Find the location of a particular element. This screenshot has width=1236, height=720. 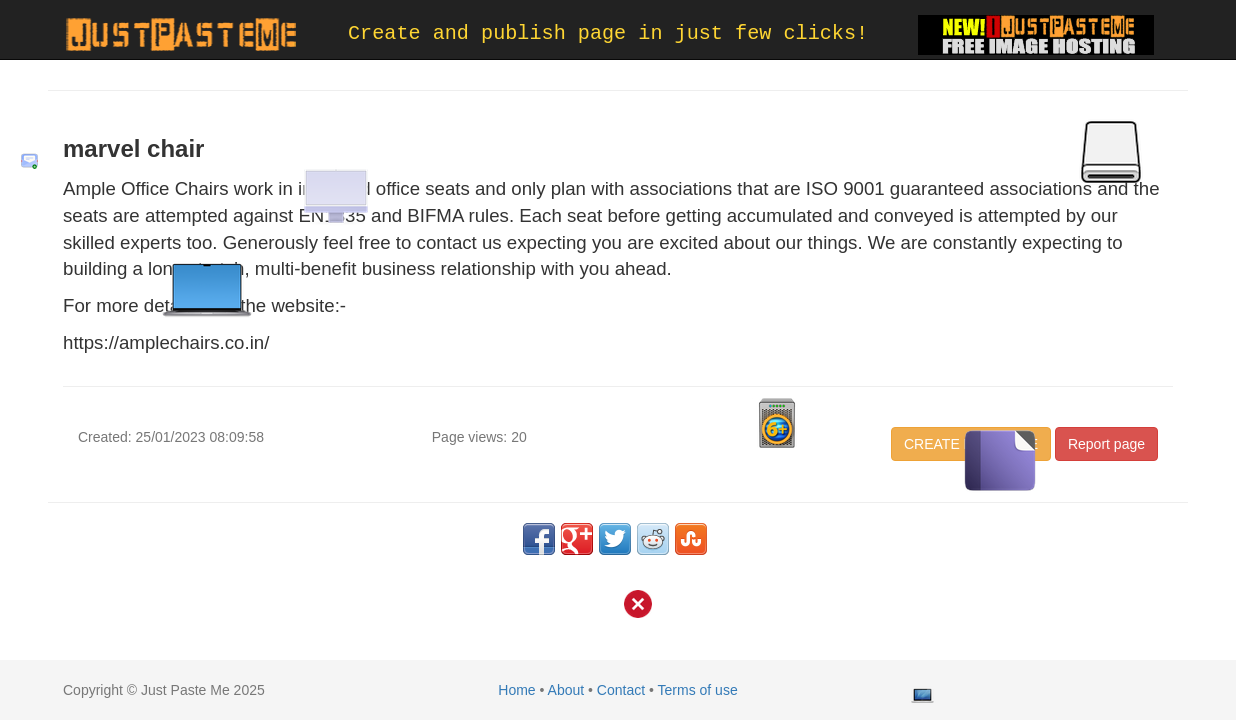

represents this macbook pro device in system settings is located at coordinates (207, 287).